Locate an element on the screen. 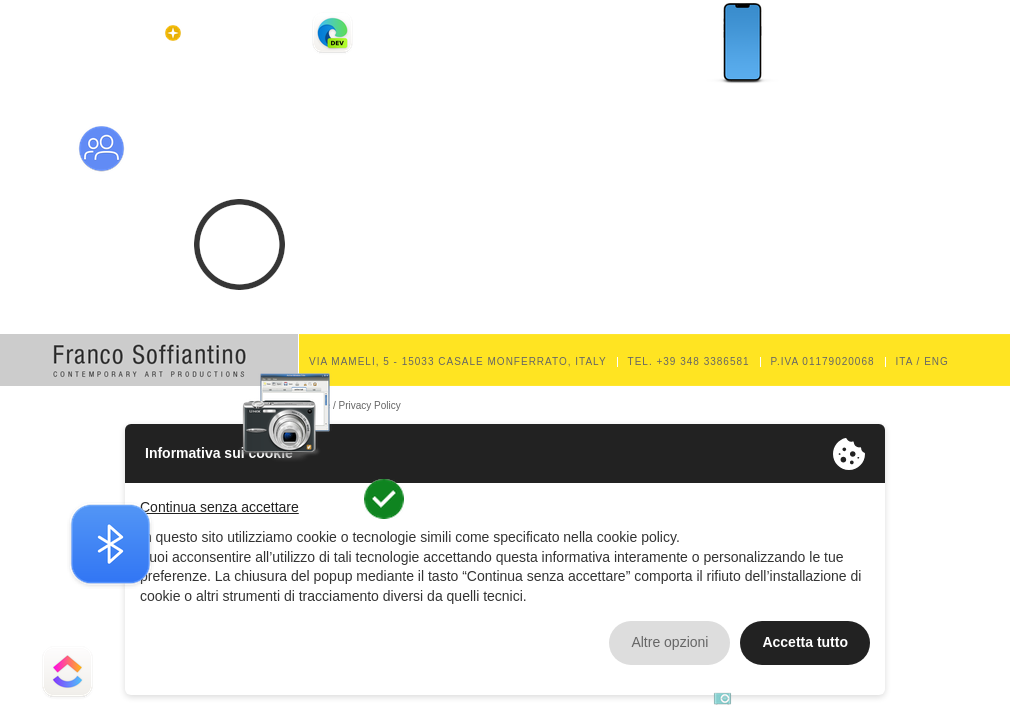 This screenshot has height=720, width=1010. open ClickUp app is located at coordinates (67, 671).